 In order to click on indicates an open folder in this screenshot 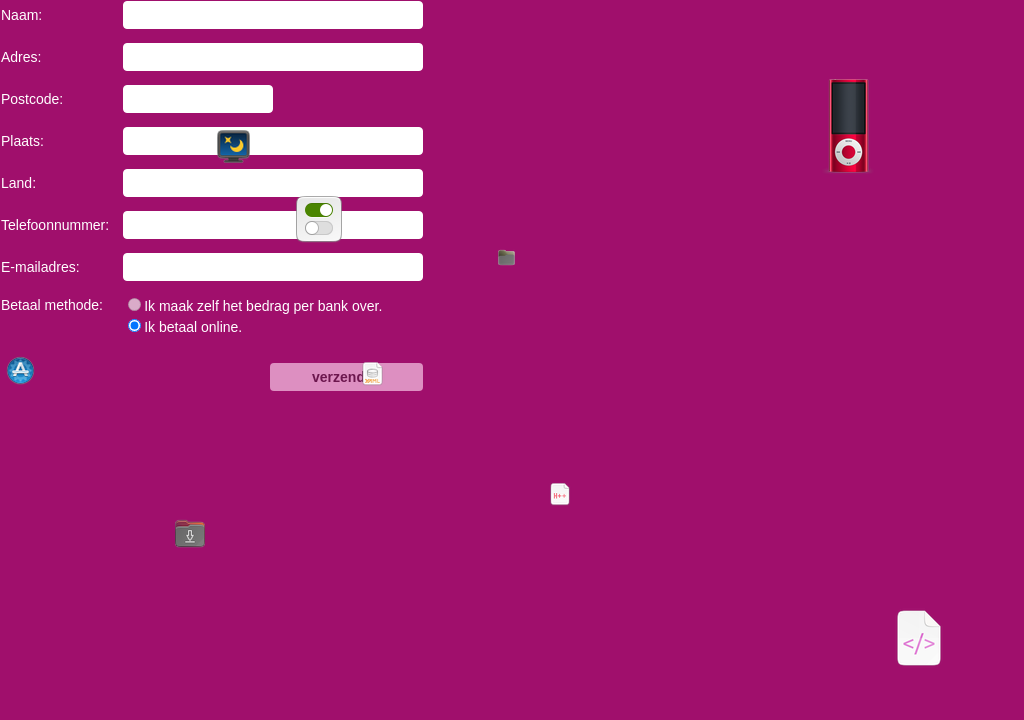, I will do `click(506, 257)`.